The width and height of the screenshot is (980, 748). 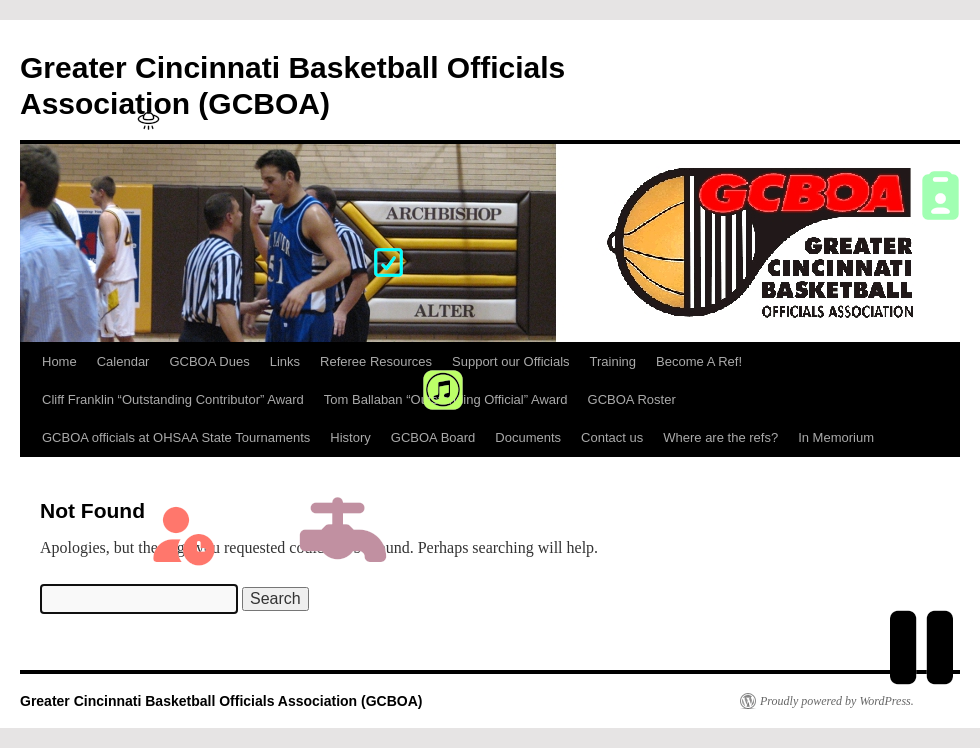 I want to click on open itunes music library, so click(x=443, y=390).